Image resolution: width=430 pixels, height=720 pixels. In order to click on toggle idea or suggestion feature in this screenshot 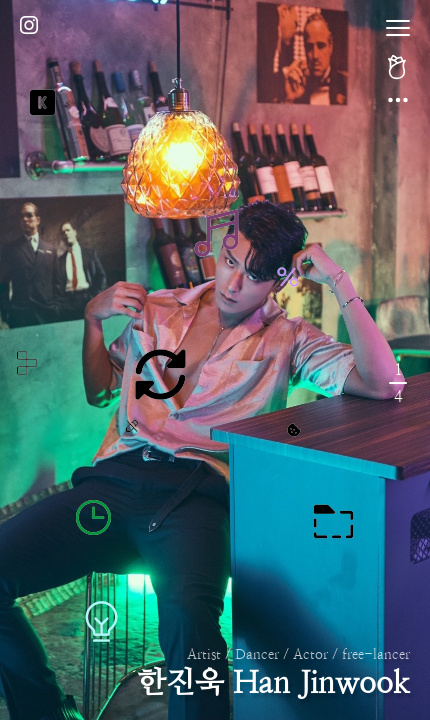, I will do `click(101, 621)`.